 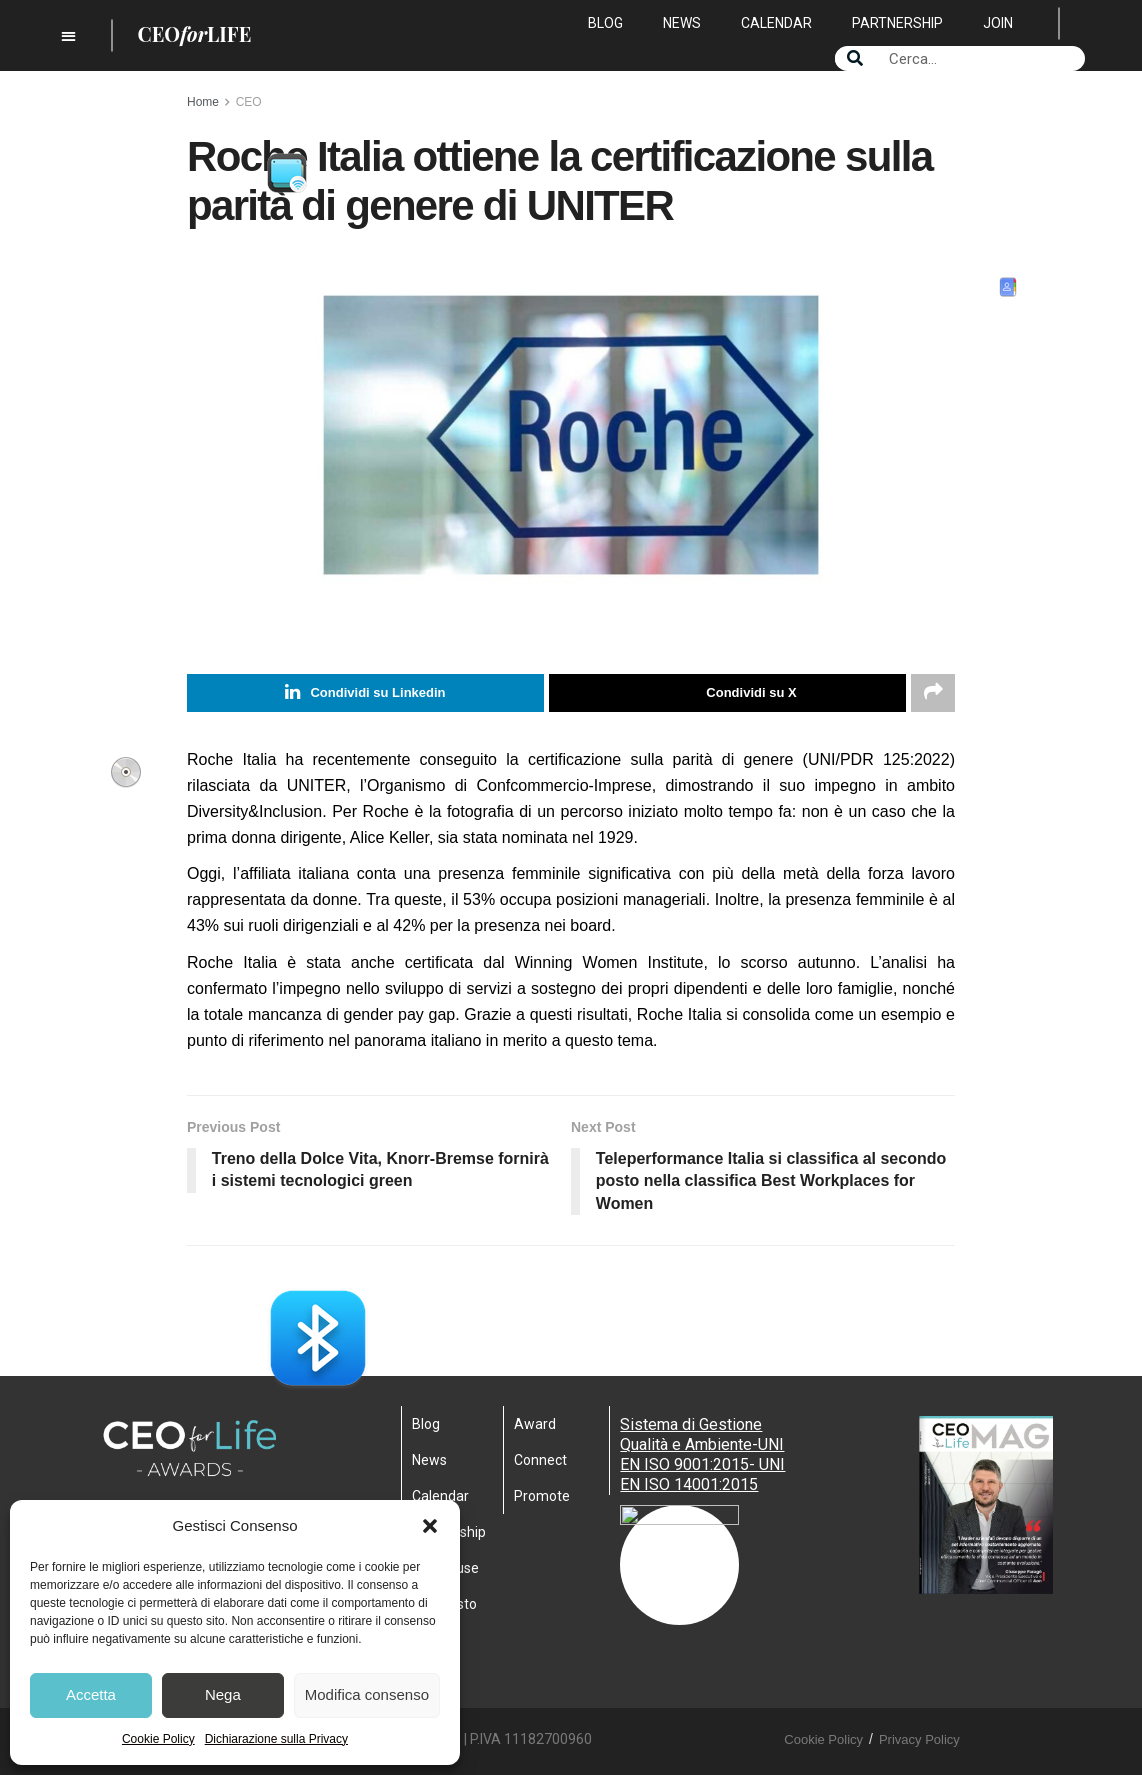 I want to click on open the address book application, so click(x=1008, y=287).